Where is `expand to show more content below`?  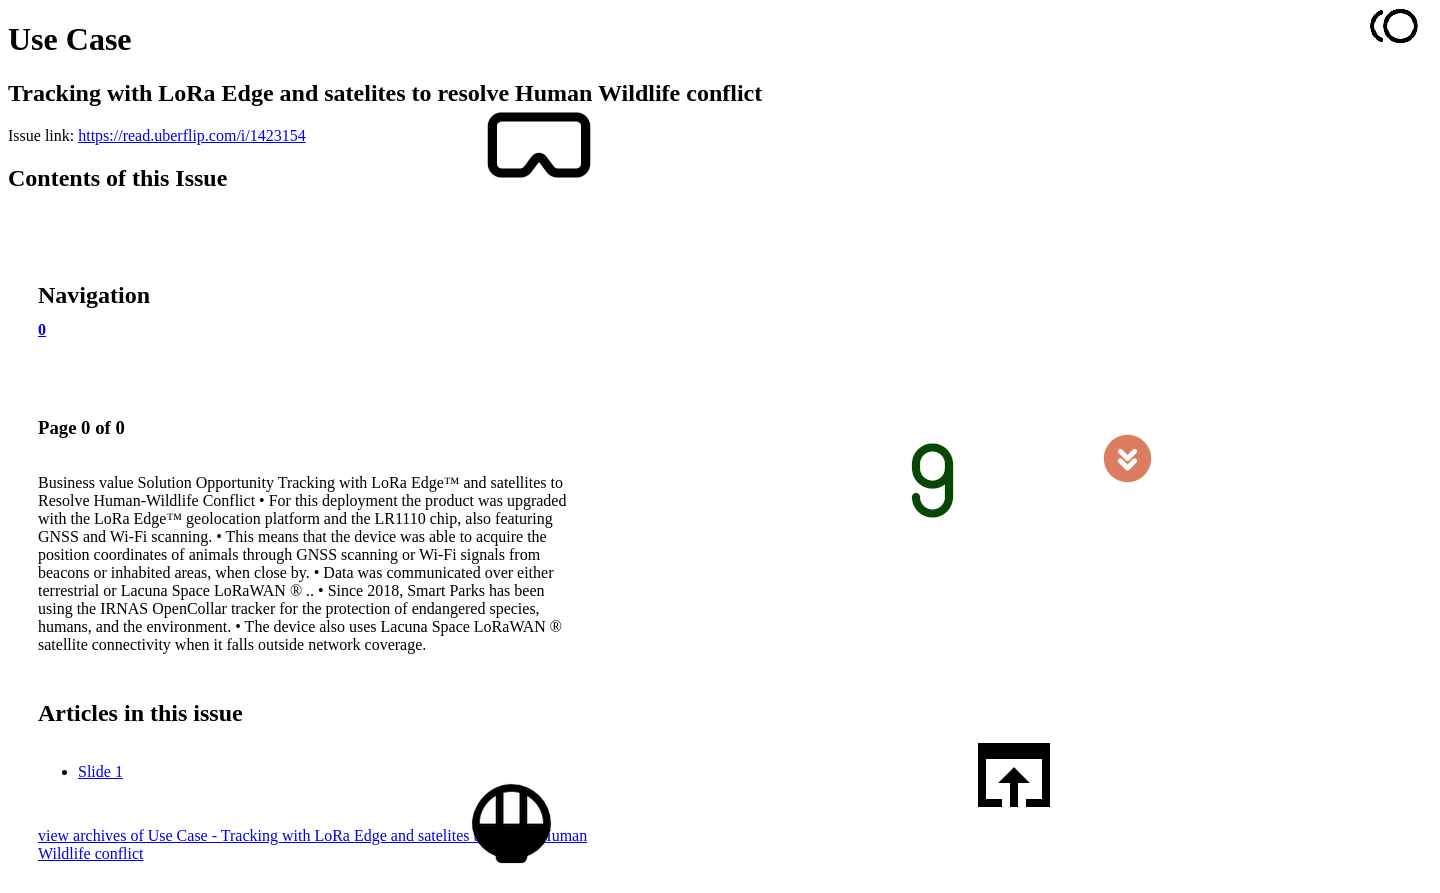 expand to show more content below is located at coordinates (1127, 458).